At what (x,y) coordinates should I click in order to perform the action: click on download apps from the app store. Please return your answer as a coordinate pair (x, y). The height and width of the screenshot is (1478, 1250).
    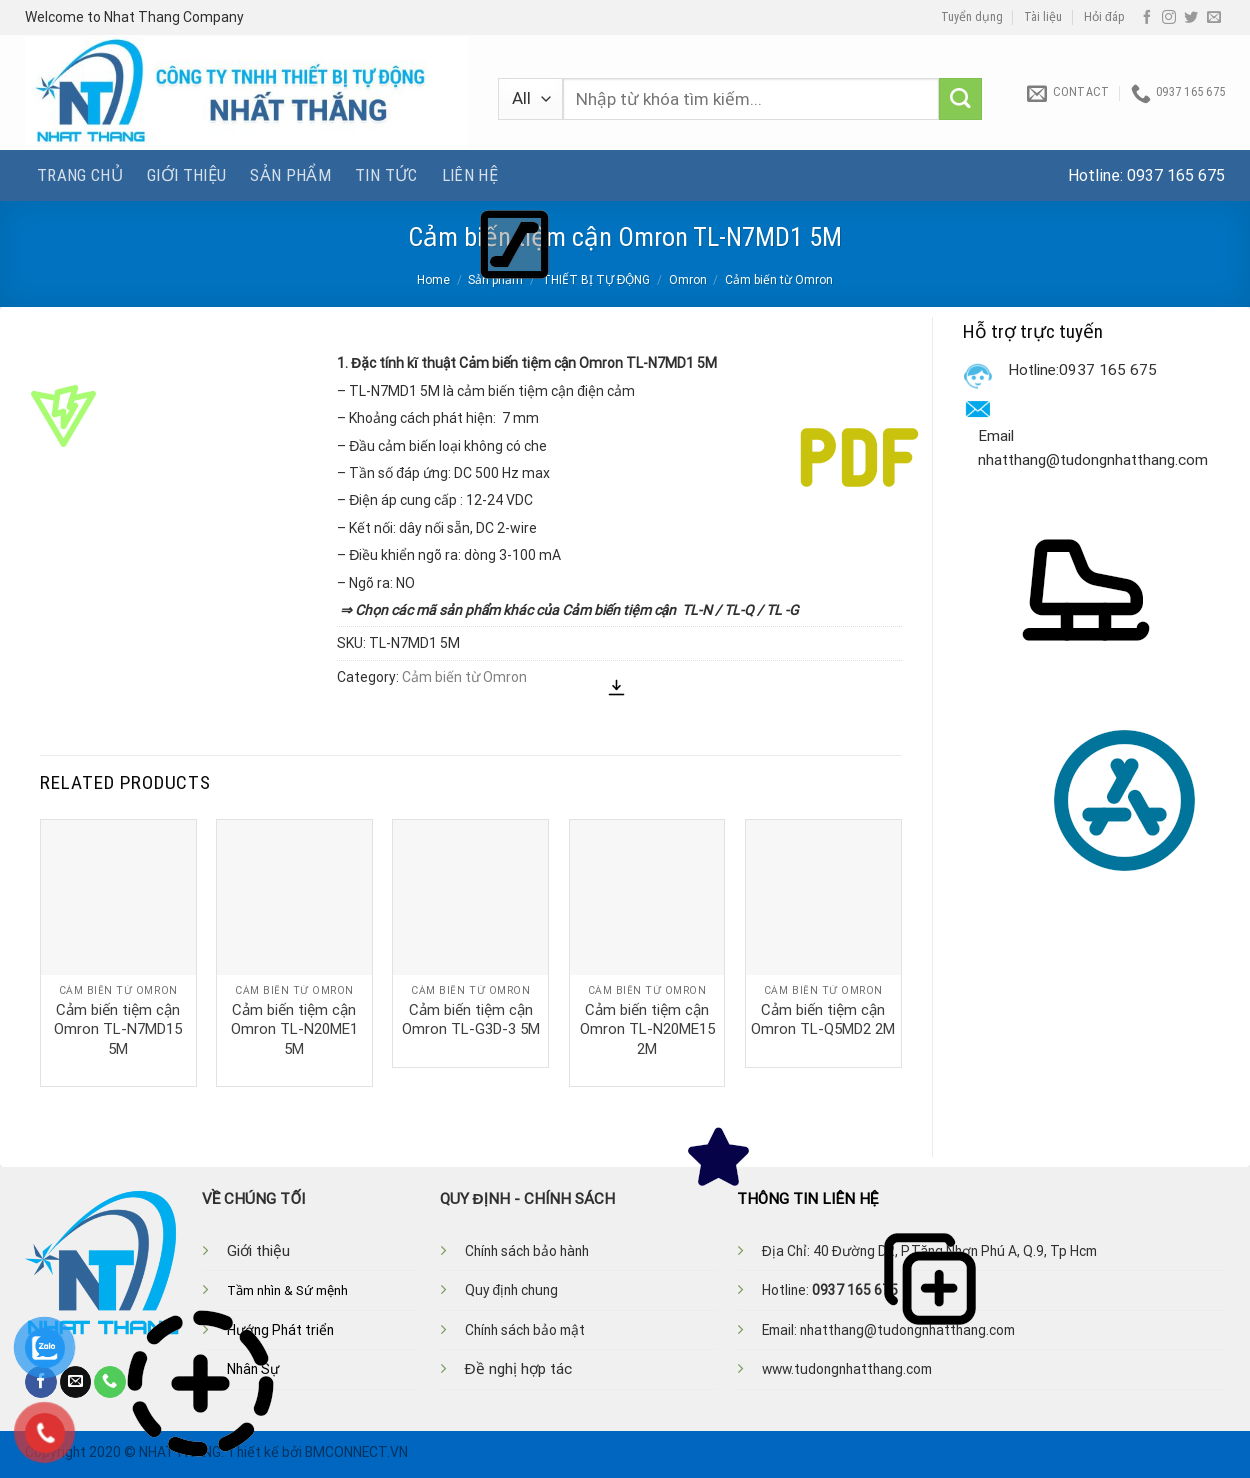
    Looking at the image, I should click on (1124, 800).